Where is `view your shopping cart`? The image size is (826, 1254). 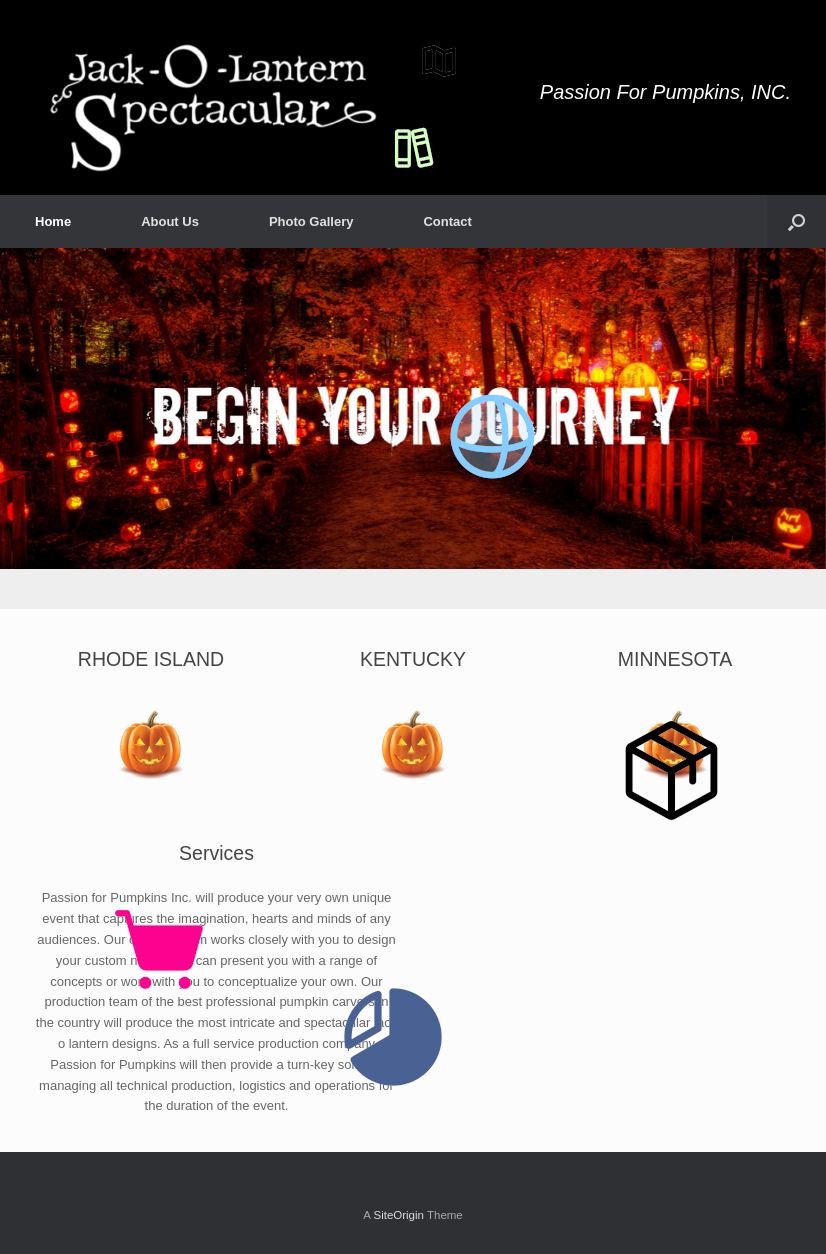 view your shopping cart is located at coordinates (160, 949).